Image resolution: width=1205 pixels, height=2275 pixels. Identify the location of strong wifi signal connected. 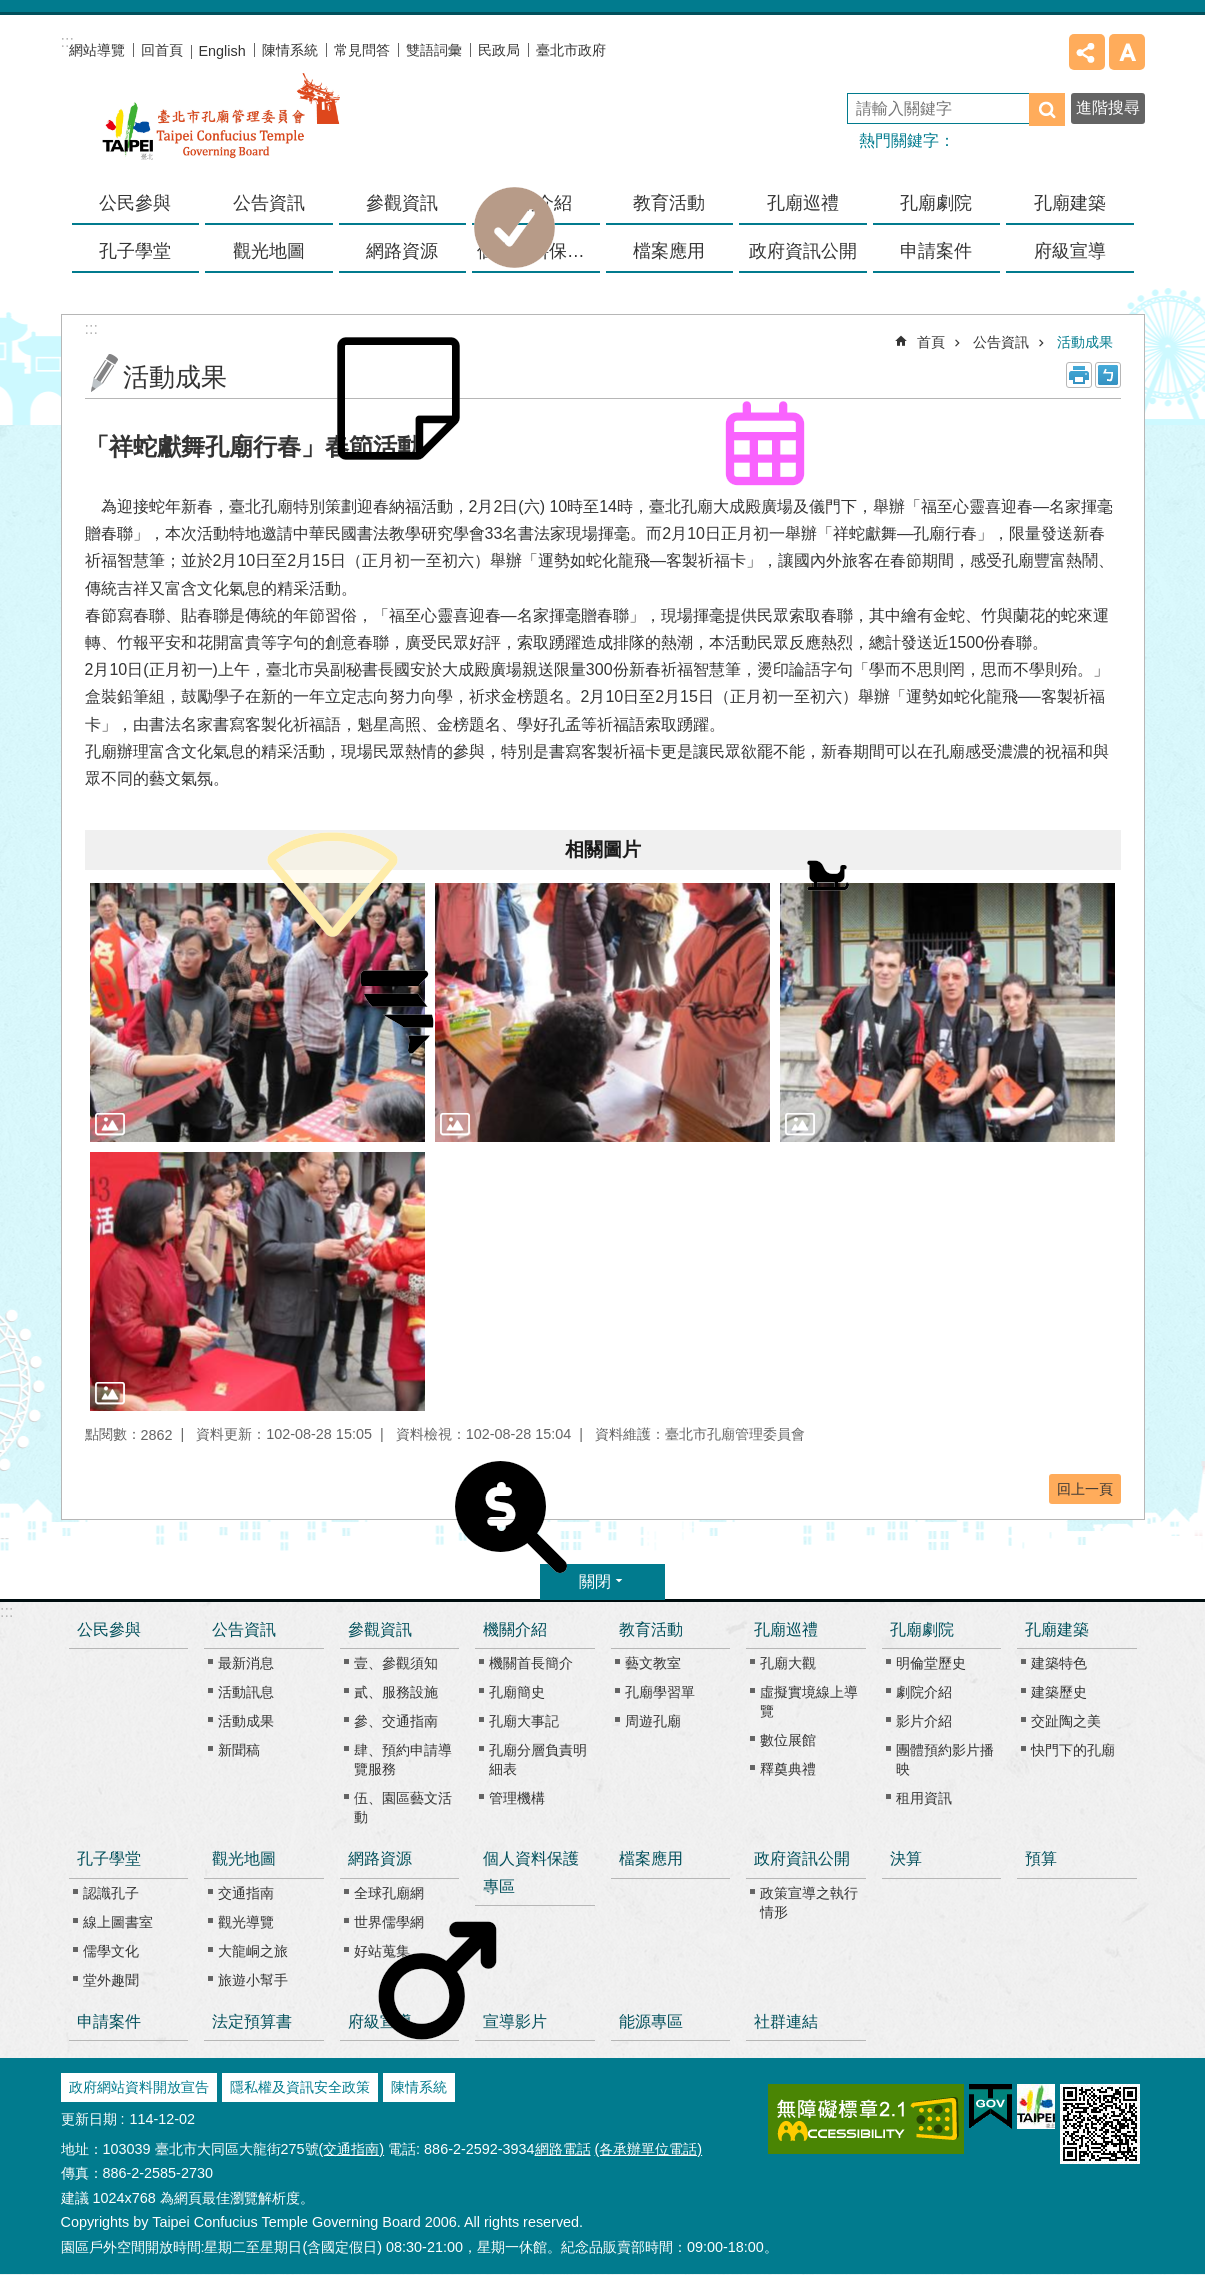
(332, 884).